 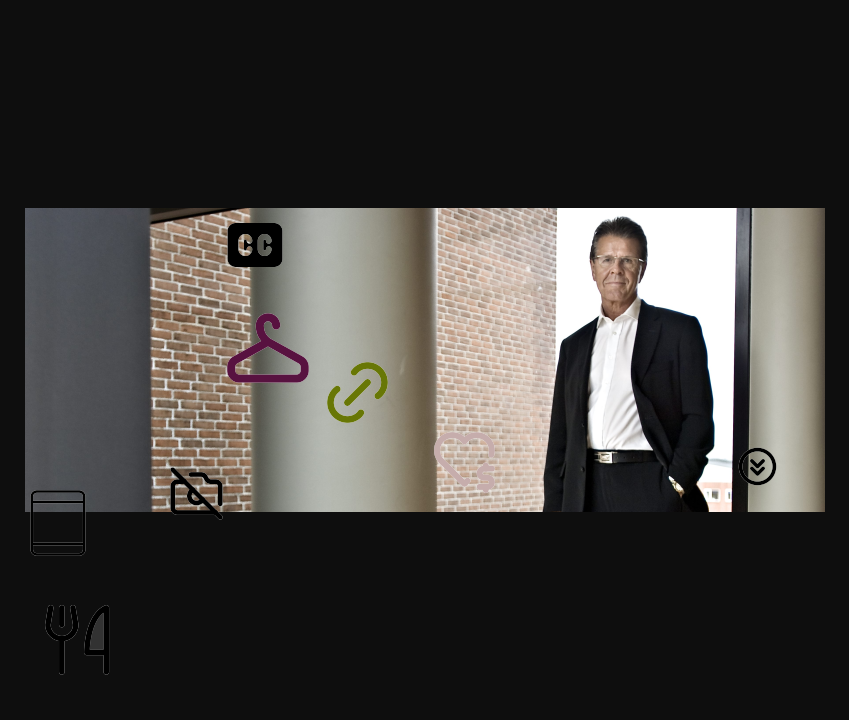 What do you see at coordinates (58, 523) in the screenshot?
I see `switch to tablet view` at bounding box center [58, 523].